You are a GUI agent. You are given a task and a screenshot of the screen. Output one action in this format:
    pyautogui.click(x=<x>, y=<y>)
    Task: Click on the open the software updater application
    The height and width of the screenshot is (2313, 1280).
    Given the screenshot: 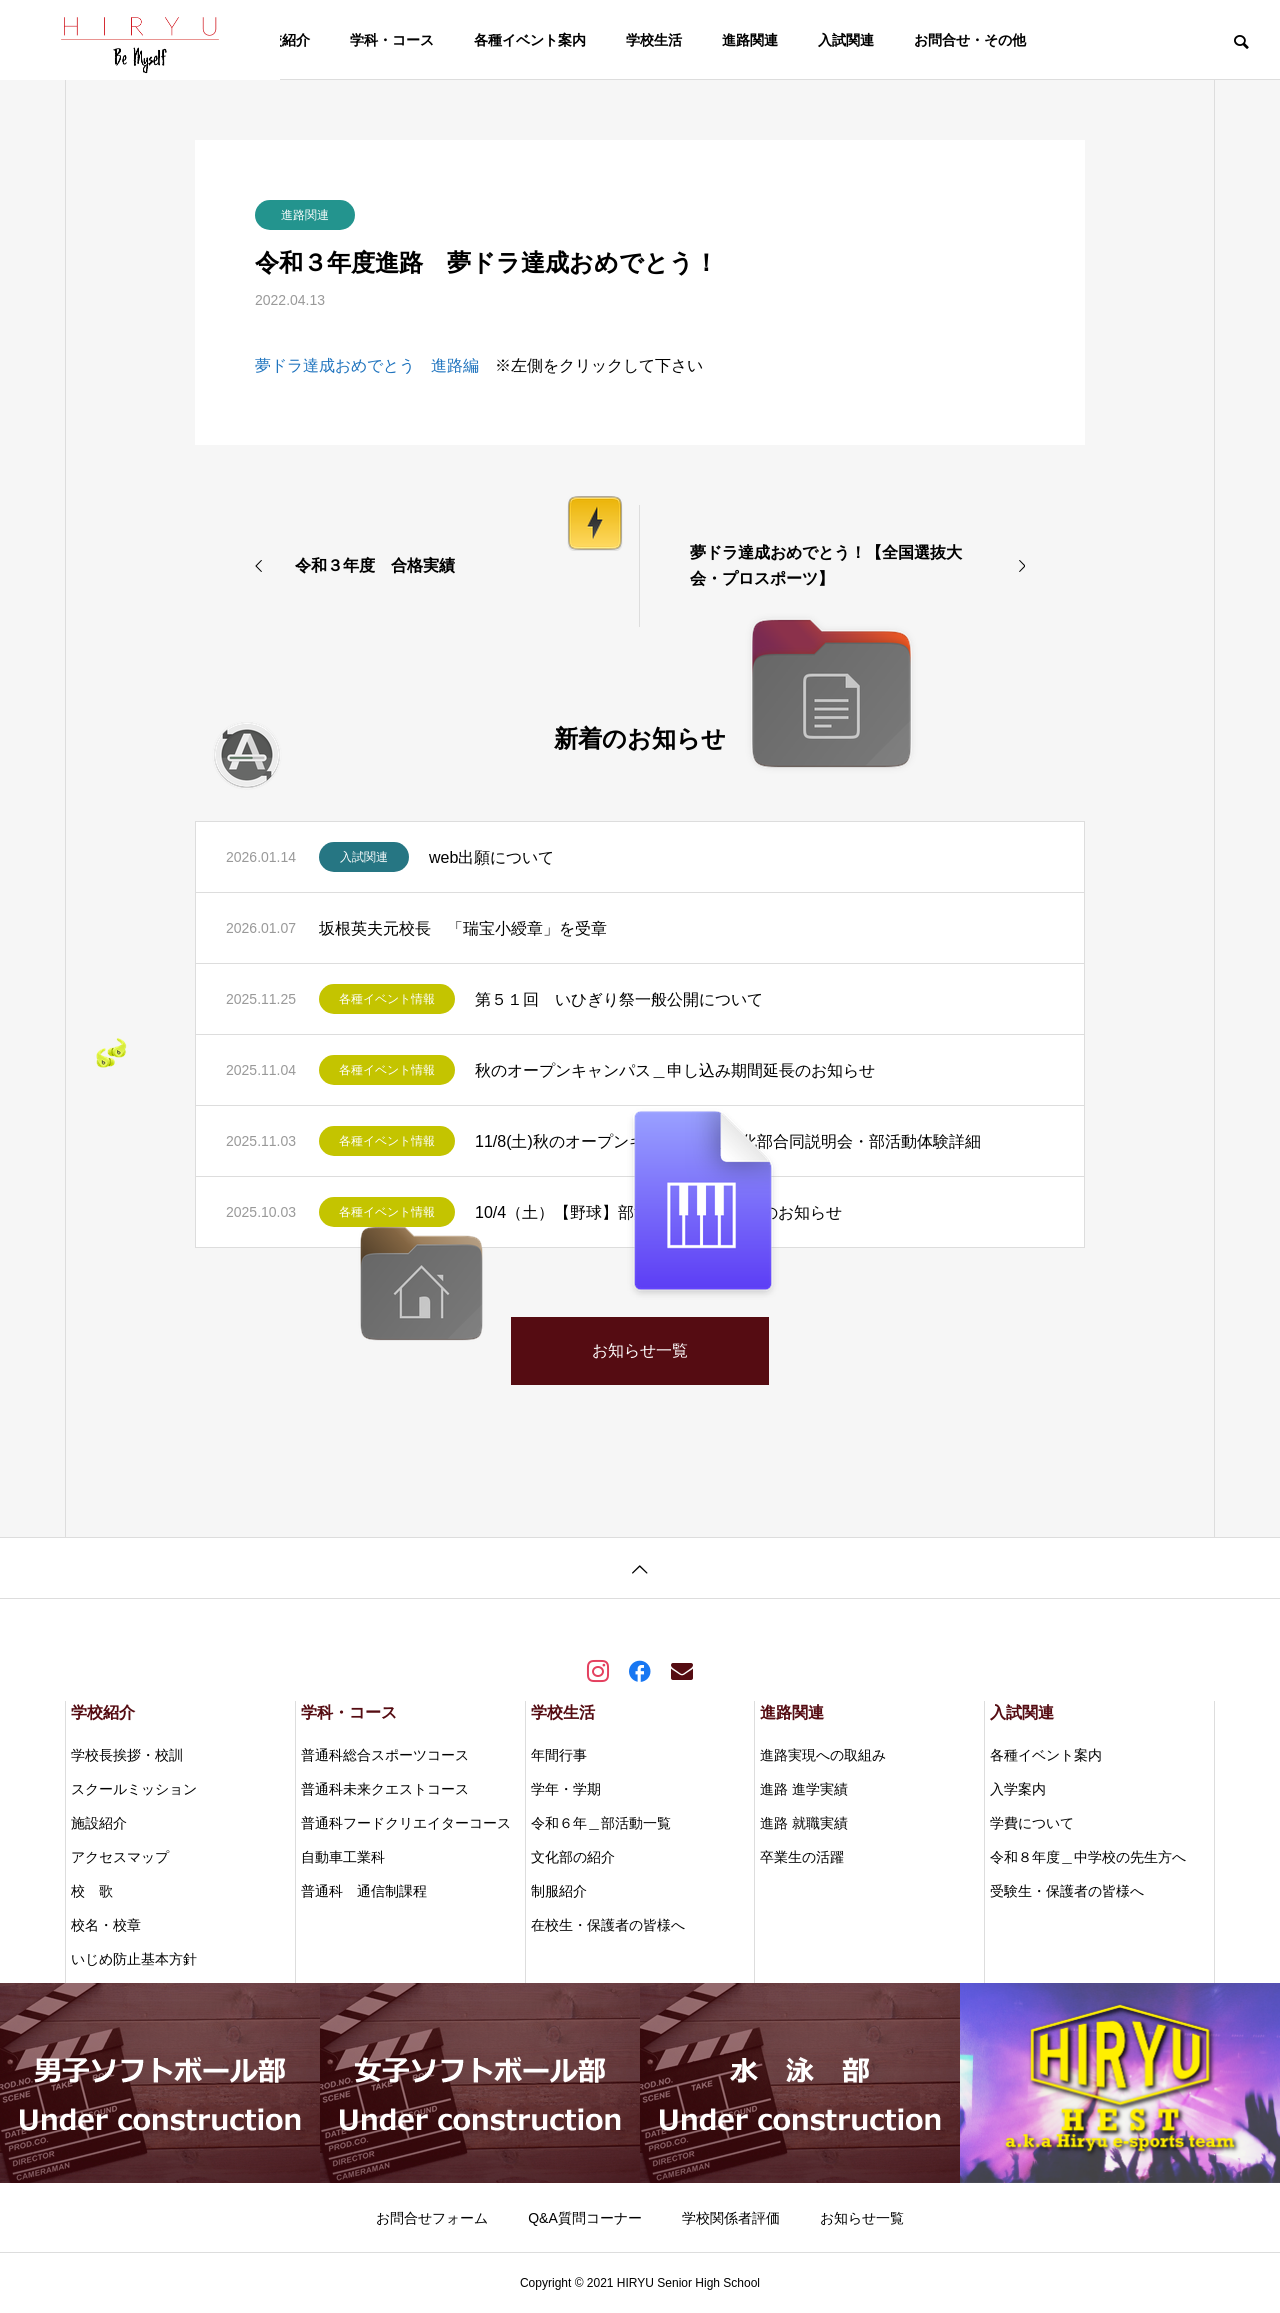 What is the action you would take?
    pyautogui.click(x=247, y=755)
    